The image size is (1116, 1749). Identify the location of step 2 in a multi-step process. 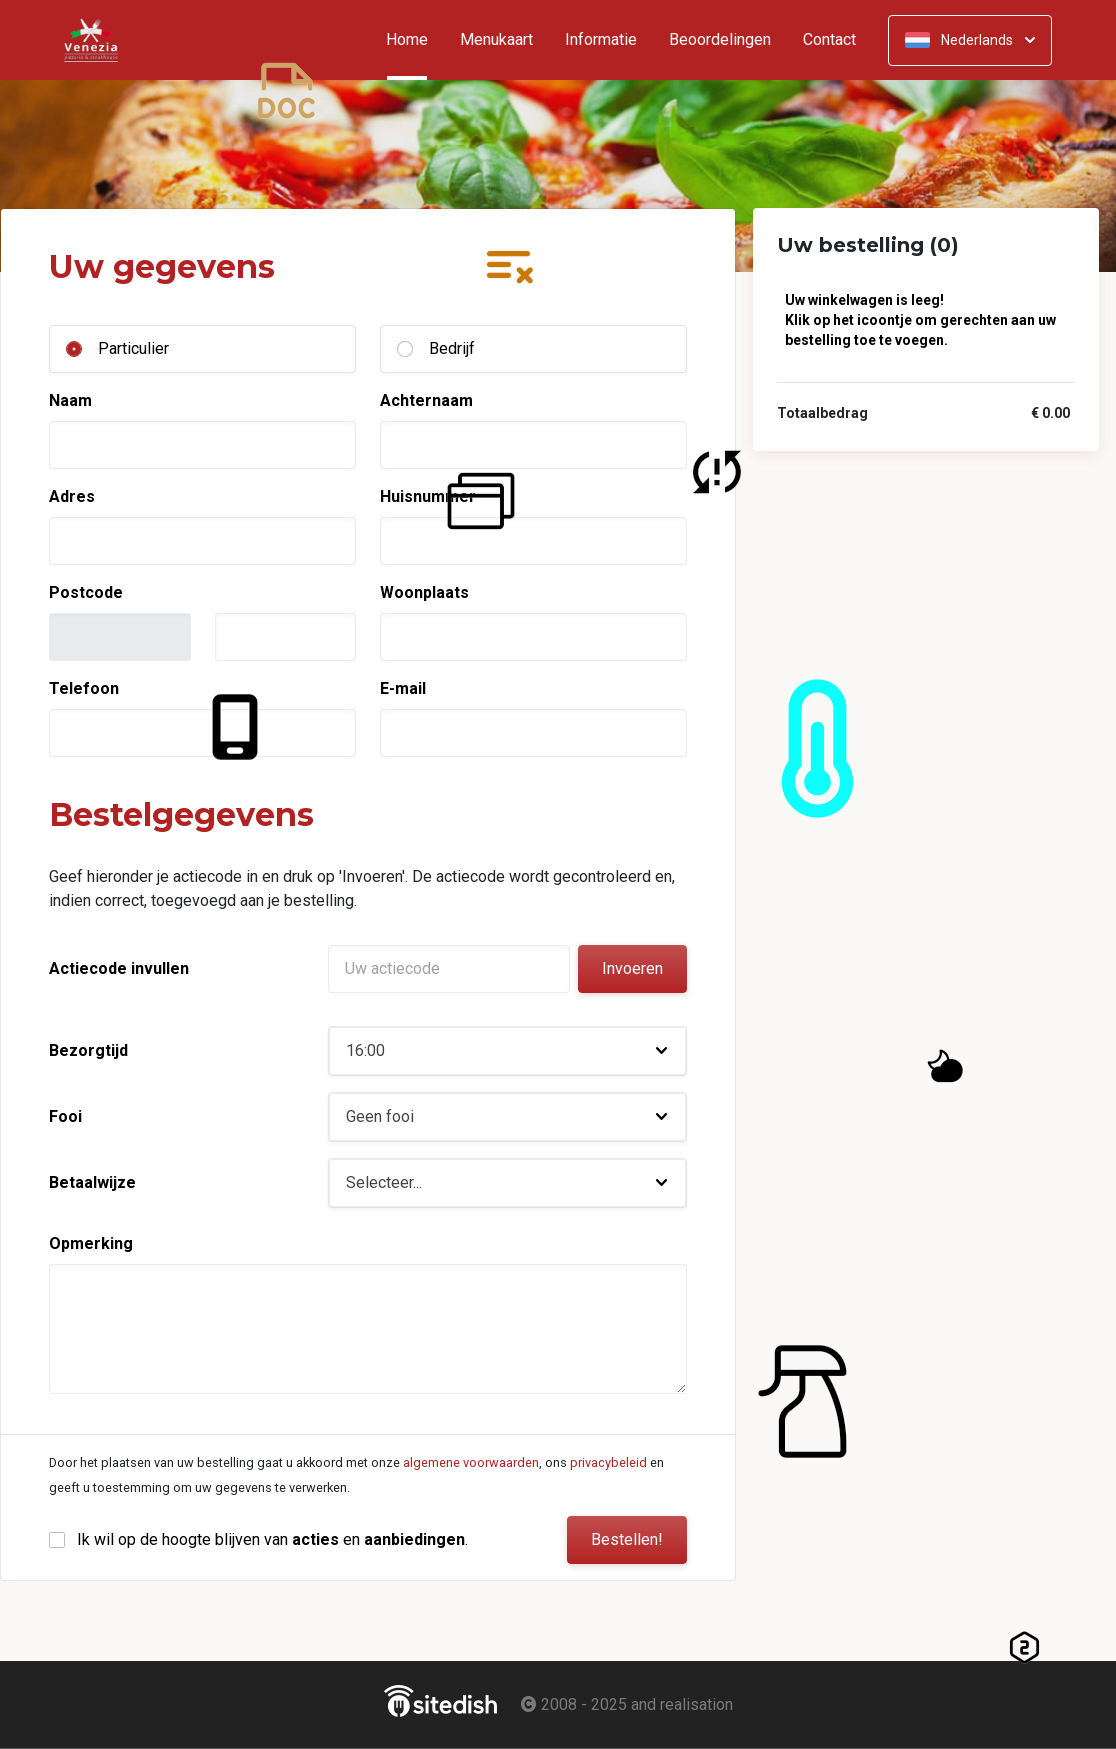
(1024, 1647).